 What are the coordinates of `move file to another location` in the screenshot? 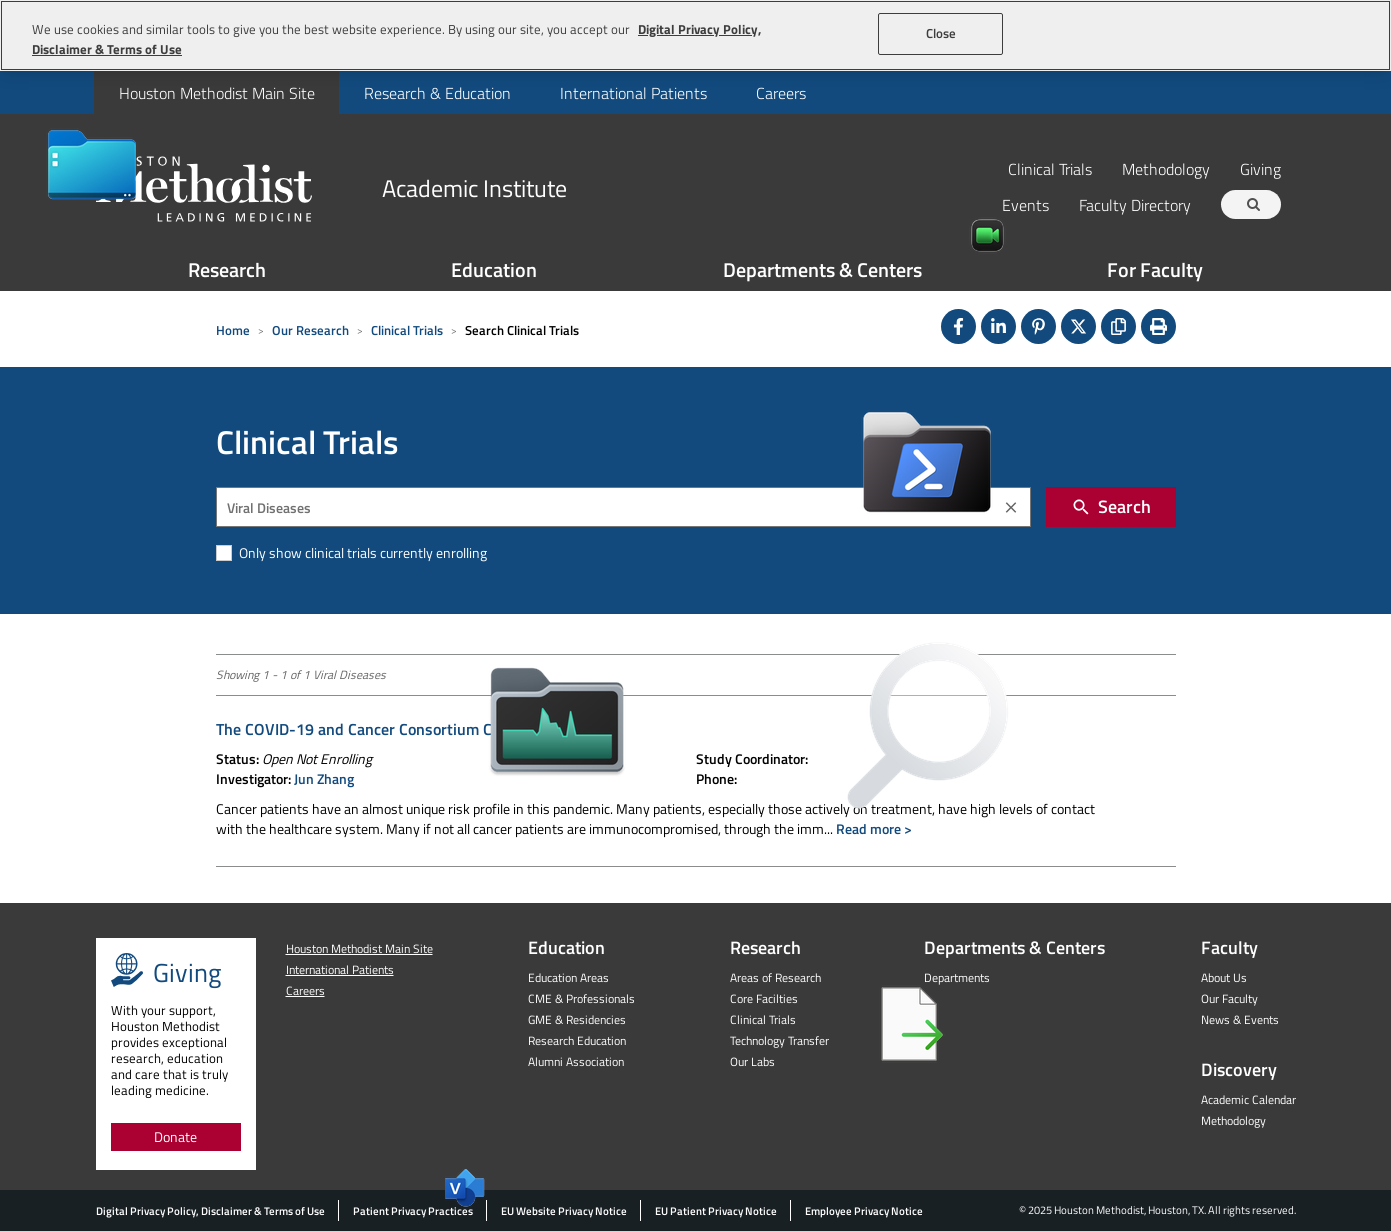 It's located at (909, 1024).